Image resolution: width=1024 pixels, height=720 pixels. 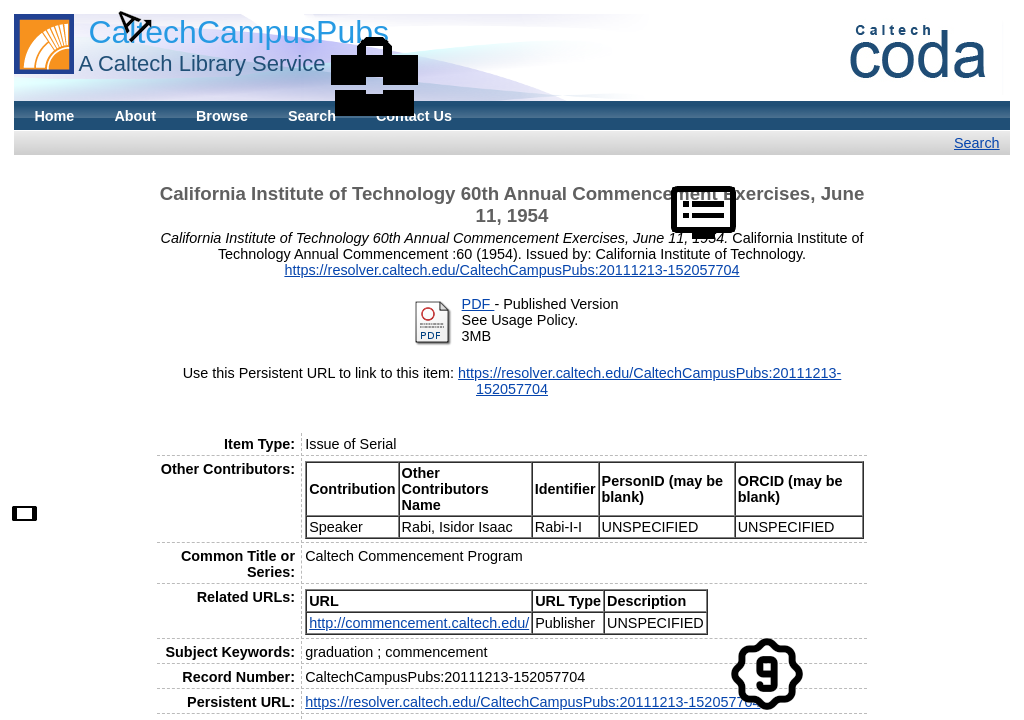 I want to click on switch device to landscape mode, so click(x=24, y=513).